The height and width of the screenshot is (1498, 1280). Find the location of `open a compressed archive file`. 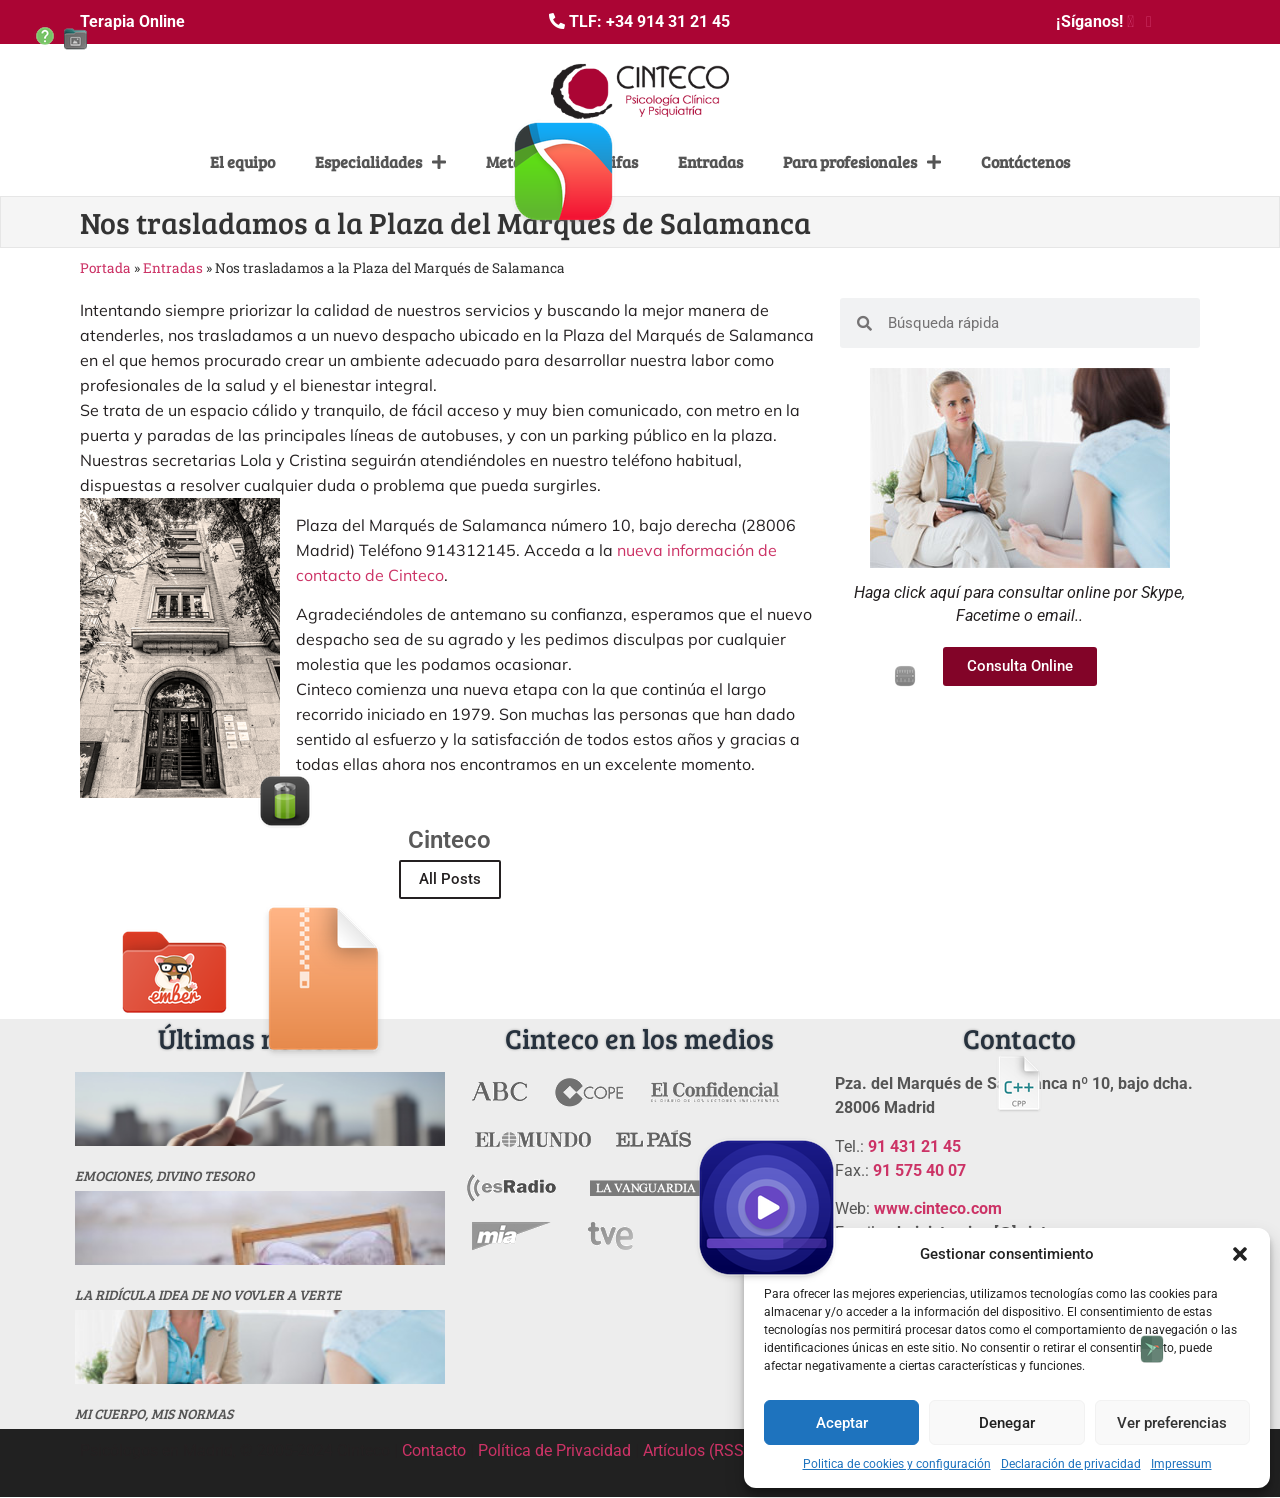

open a compressed archive file is located at coordinates (323, 981).